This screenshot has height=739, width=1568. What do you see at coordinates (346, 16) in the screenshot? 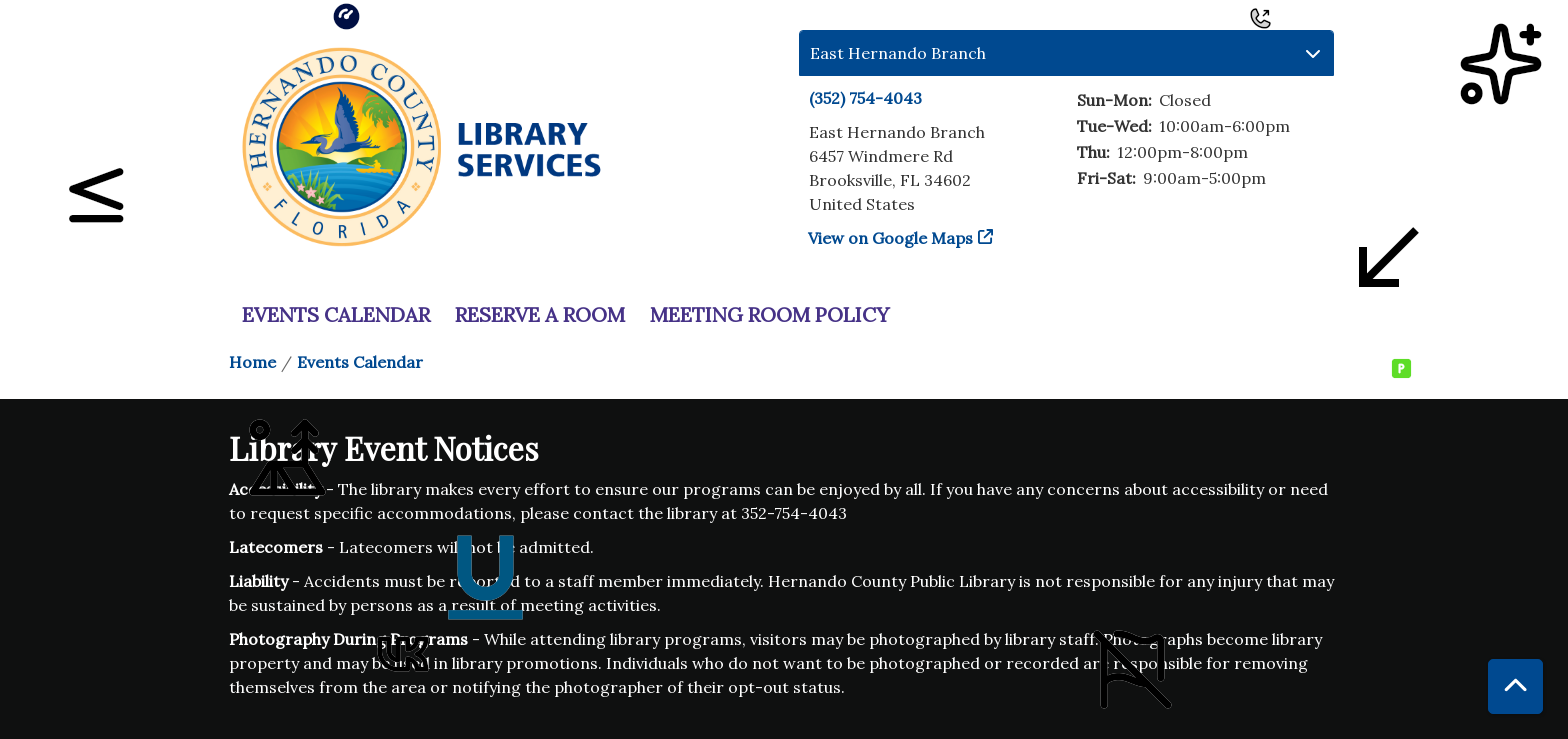
I see `view performance metrics or speed` at bounding box center [346, 16].